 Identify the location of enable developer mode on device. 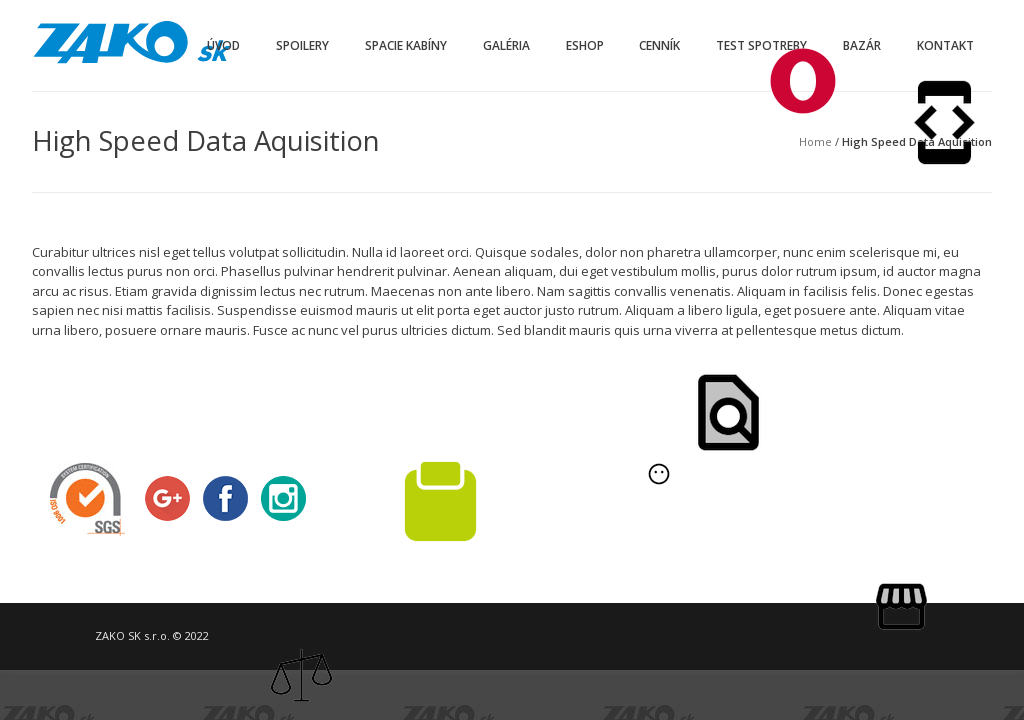
(944, 122).